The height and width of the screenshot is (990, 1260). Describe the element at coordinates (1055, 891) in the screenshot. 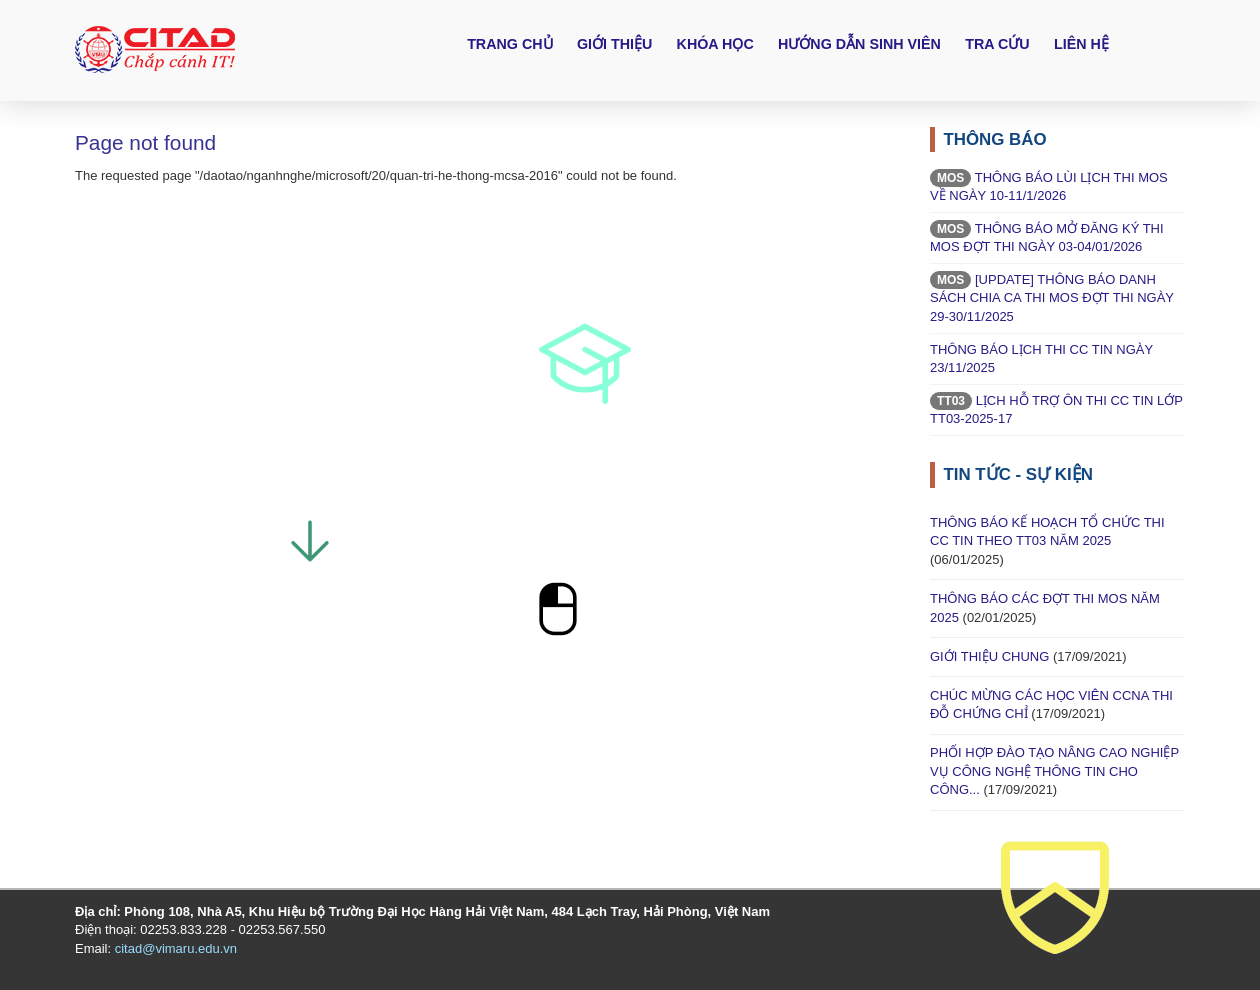

I see `access security or protection settings` at that location.